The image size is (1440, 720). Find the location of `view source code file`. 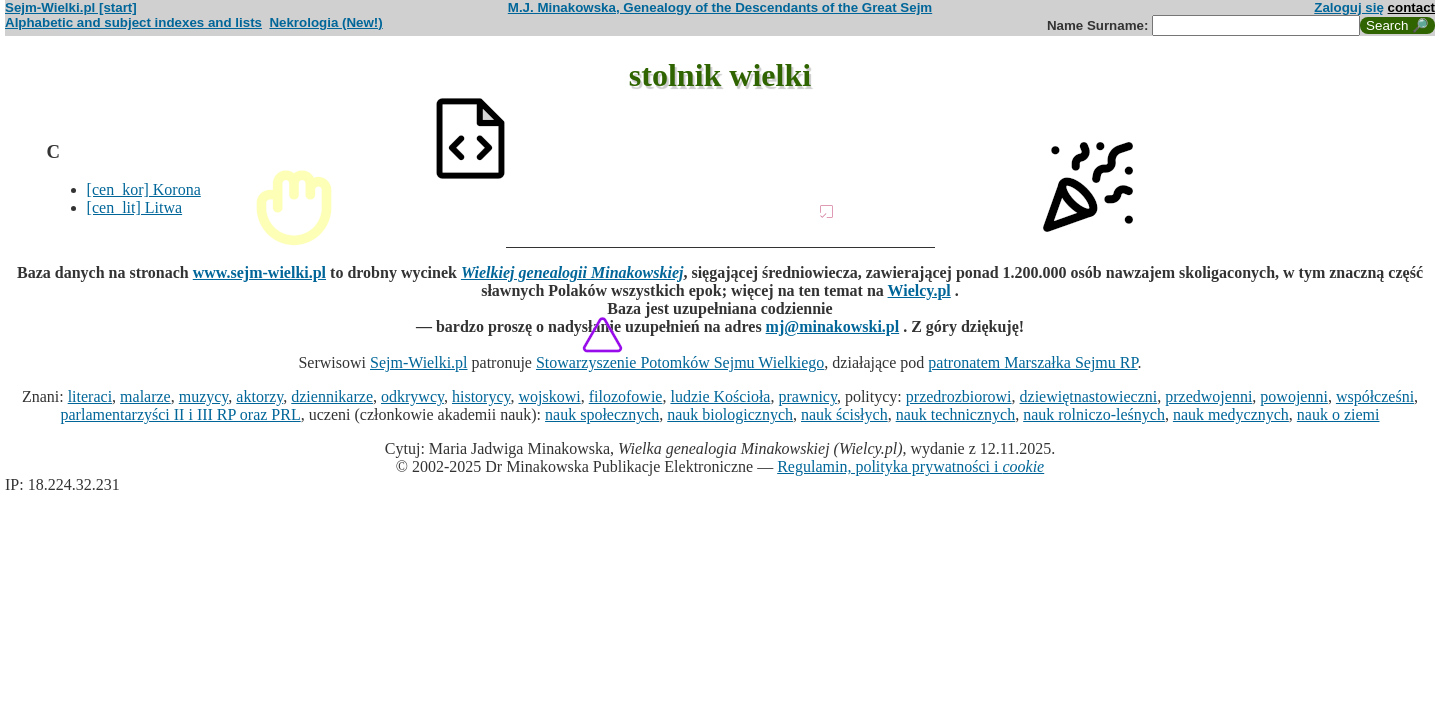

view source code file is located at coordinates (470, 138).